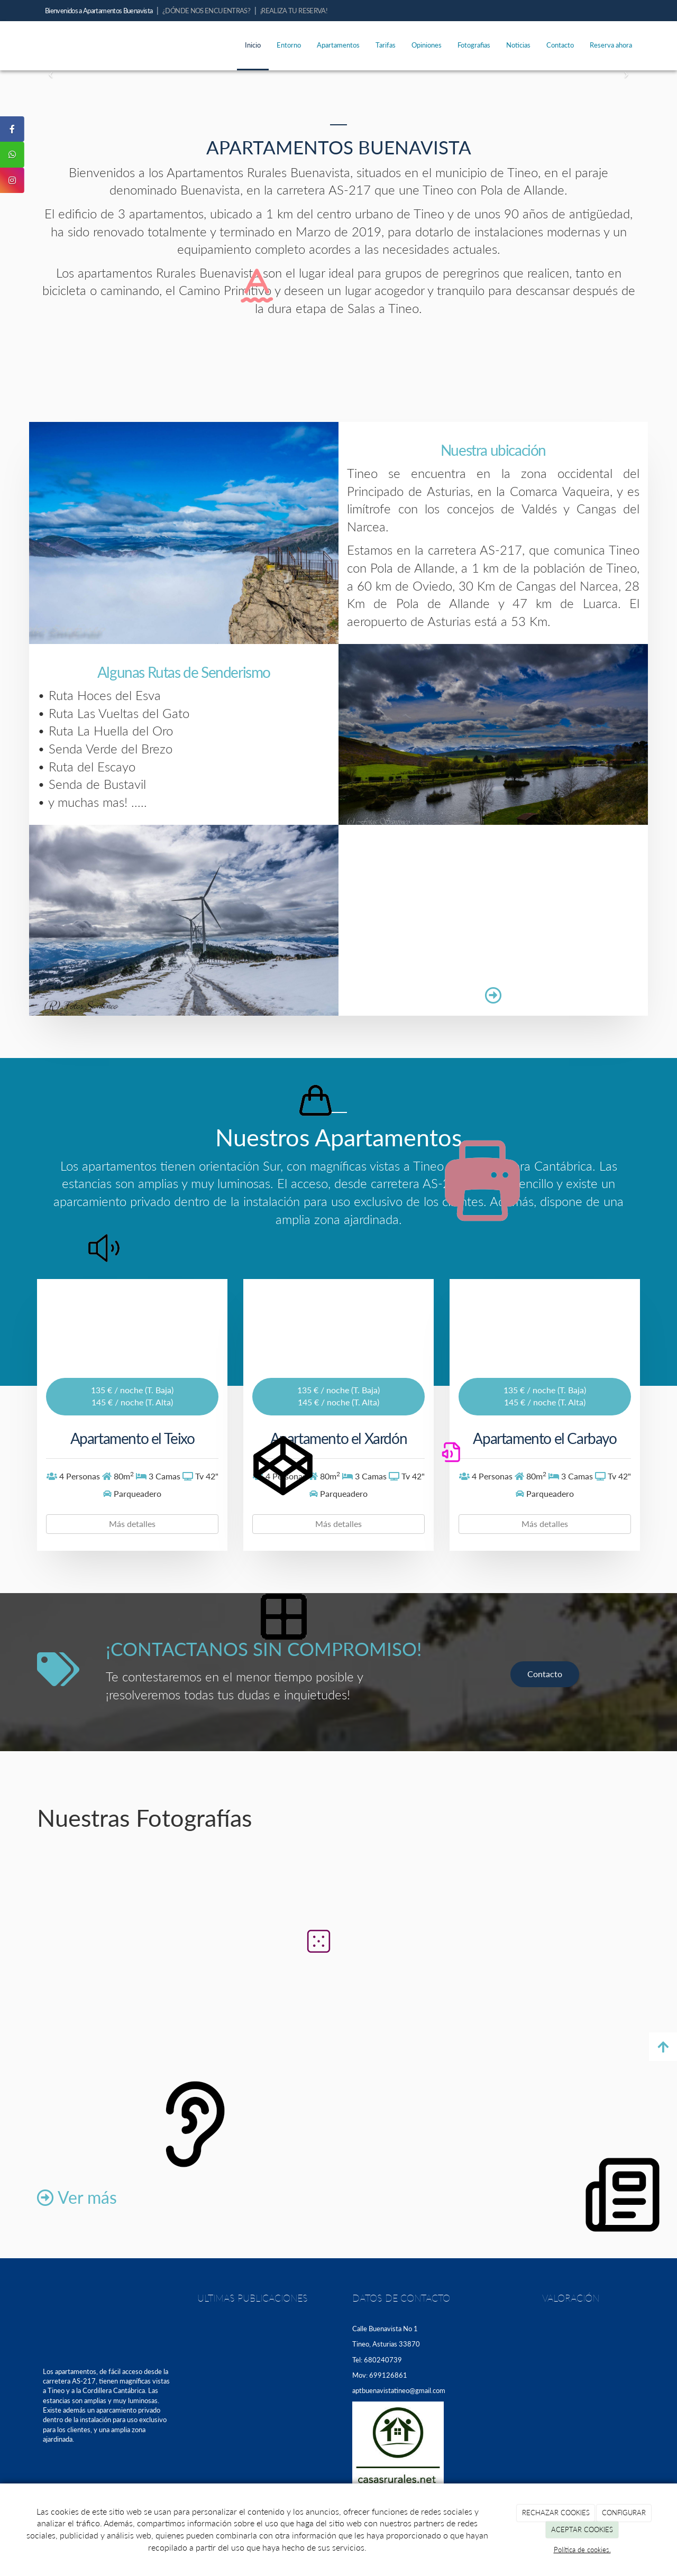  I want to click on print the current document, so click(482, 1181).